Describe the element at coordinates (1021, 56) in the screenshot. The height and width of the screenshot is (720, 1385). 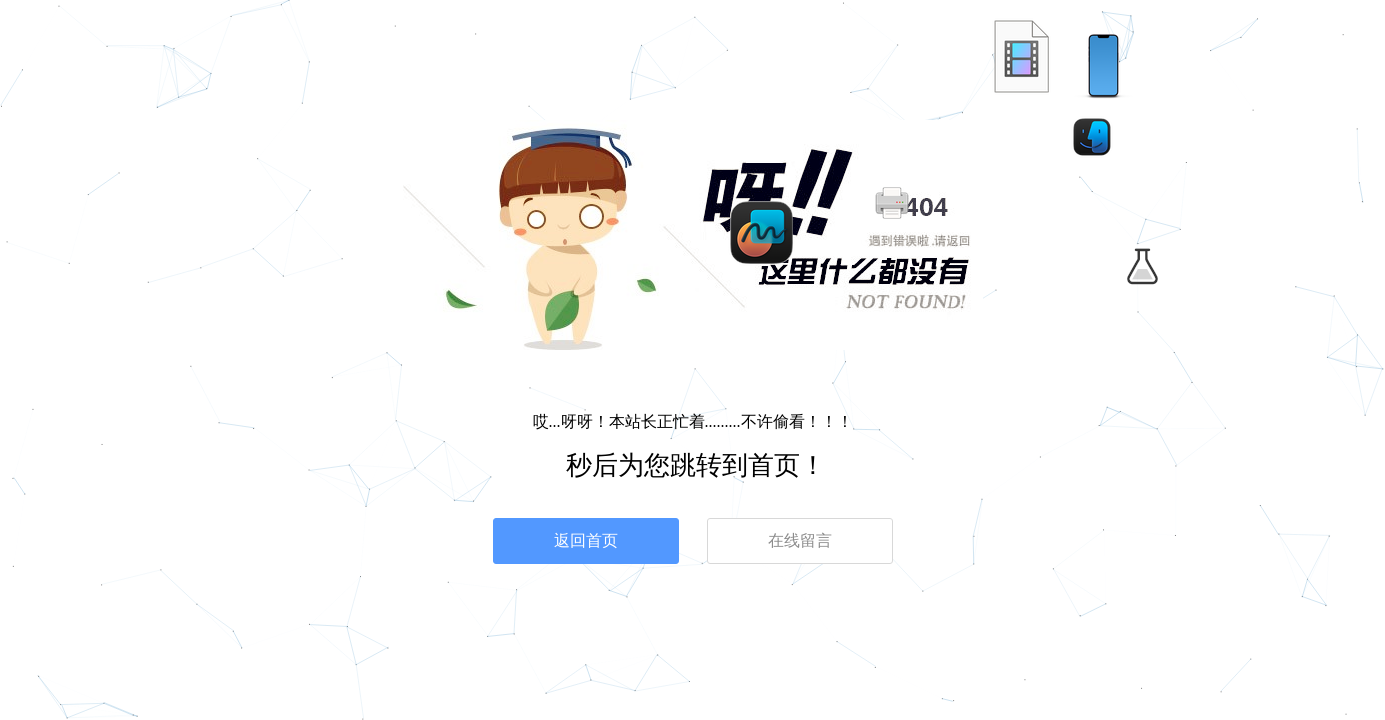
I see `open a video file` at that location.